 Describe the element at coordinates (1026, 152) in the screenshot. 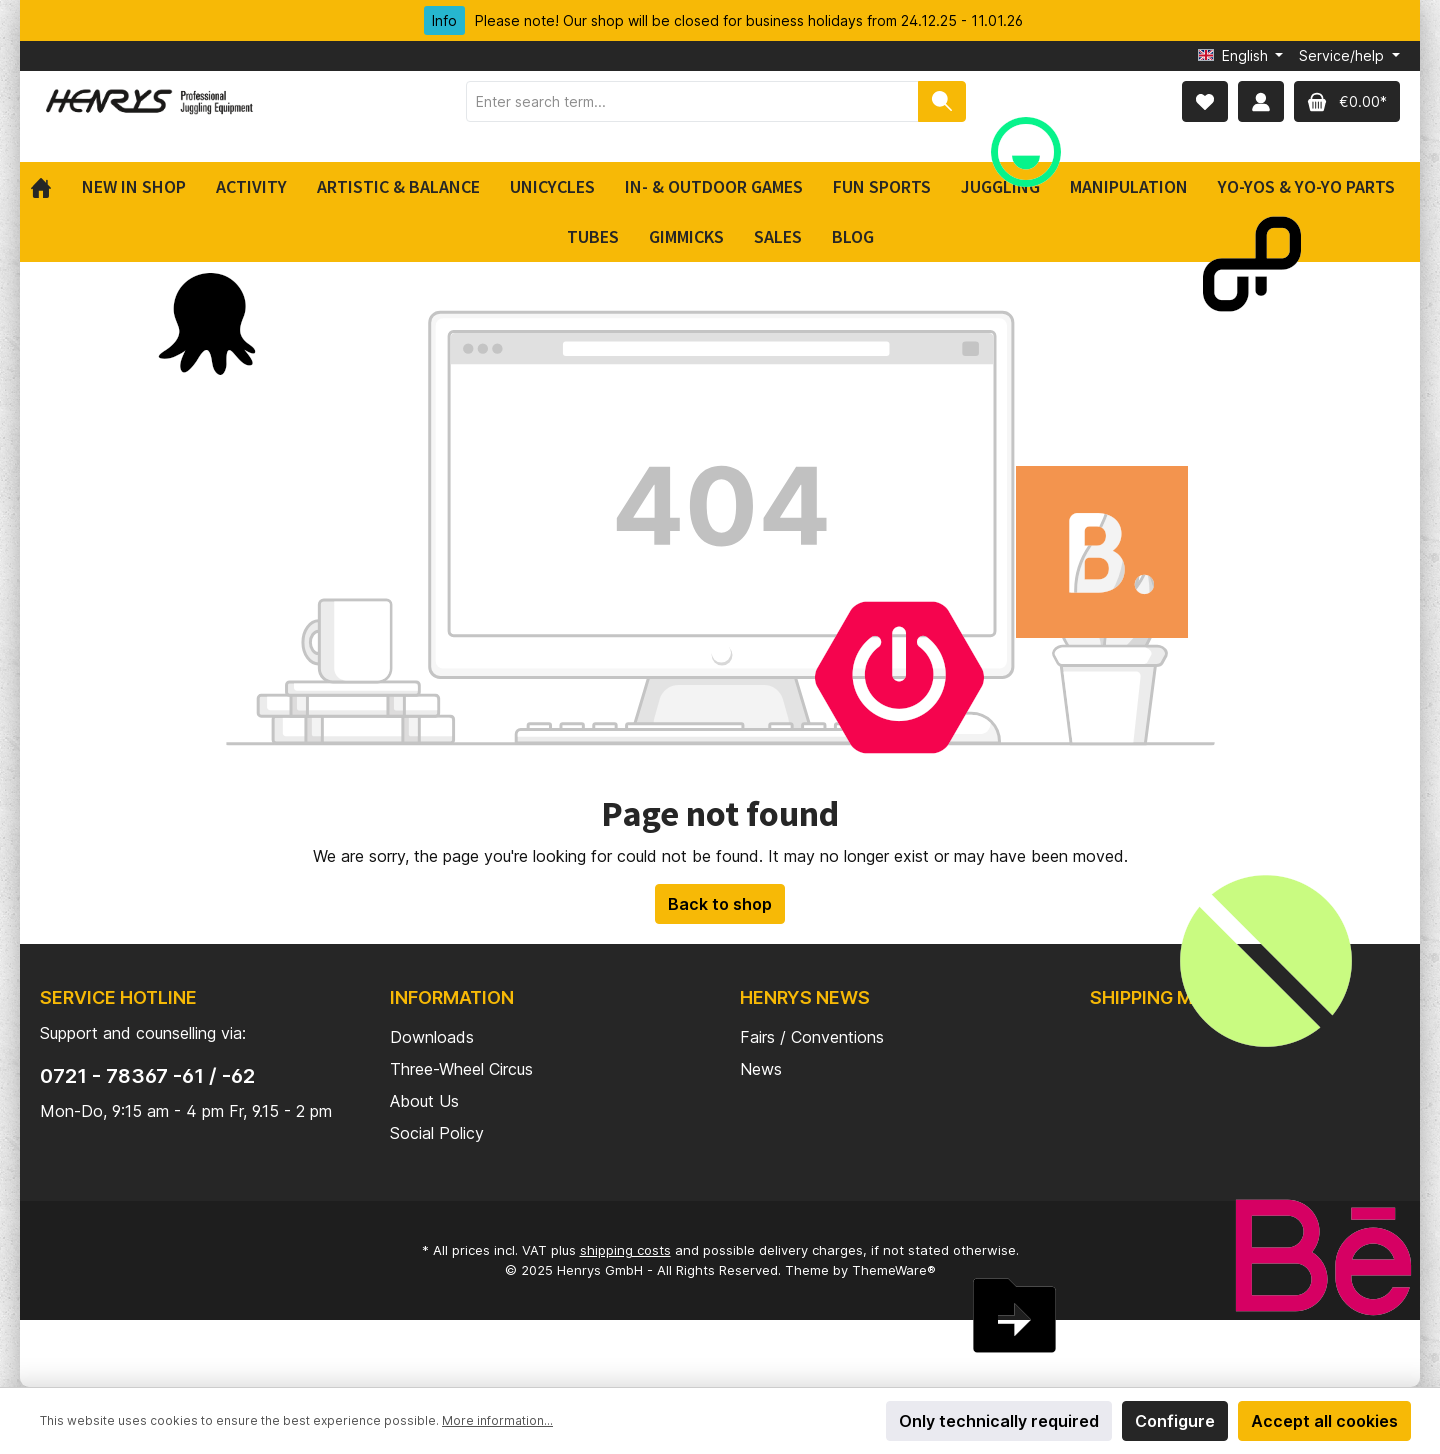

I see `add an emoji or reaction` at that location.